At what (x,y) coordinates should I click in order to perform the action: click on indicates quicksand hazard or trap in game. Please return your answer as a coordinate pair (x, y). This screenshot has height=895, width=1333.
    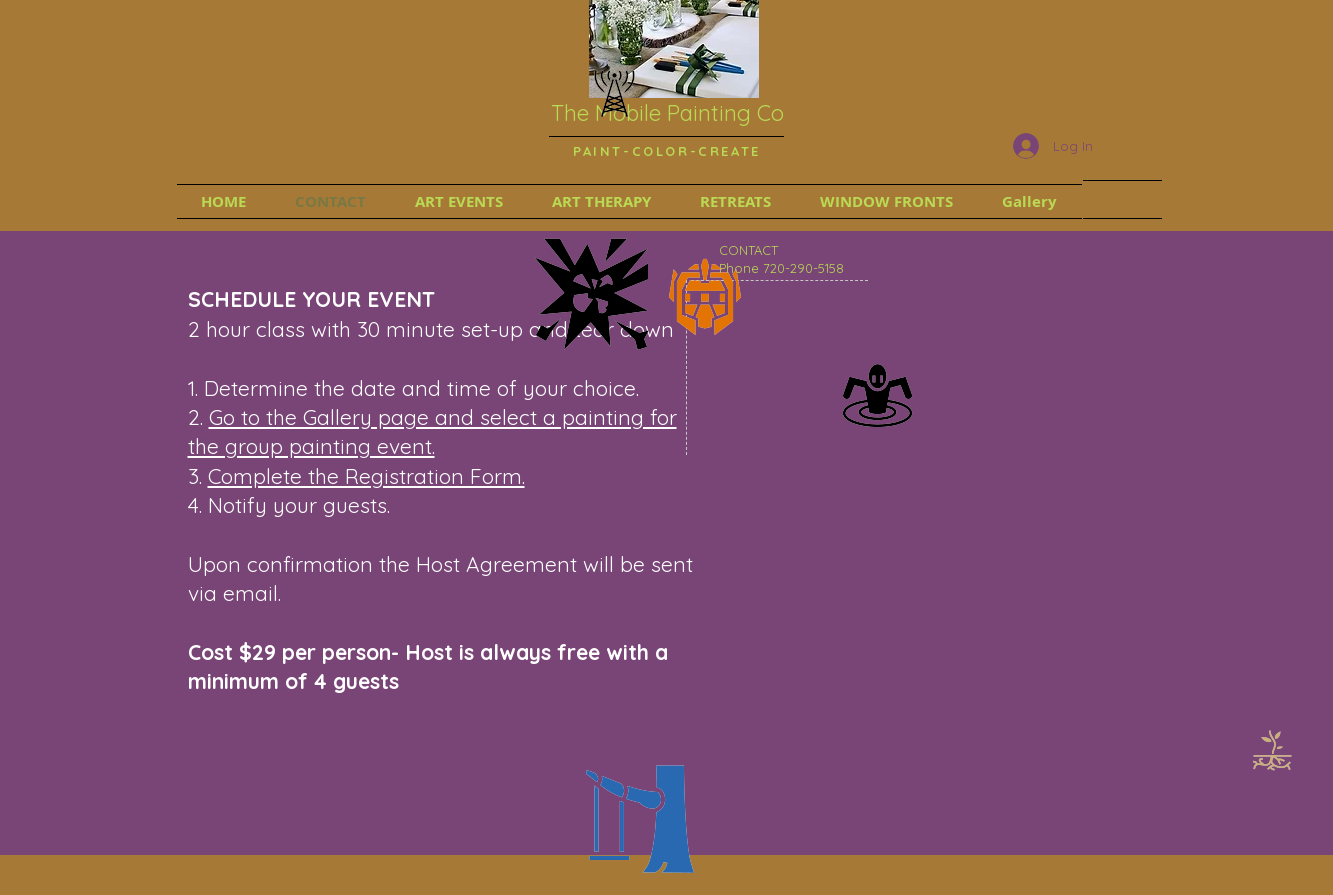
    Looking at the image, I should click on (877, 395).